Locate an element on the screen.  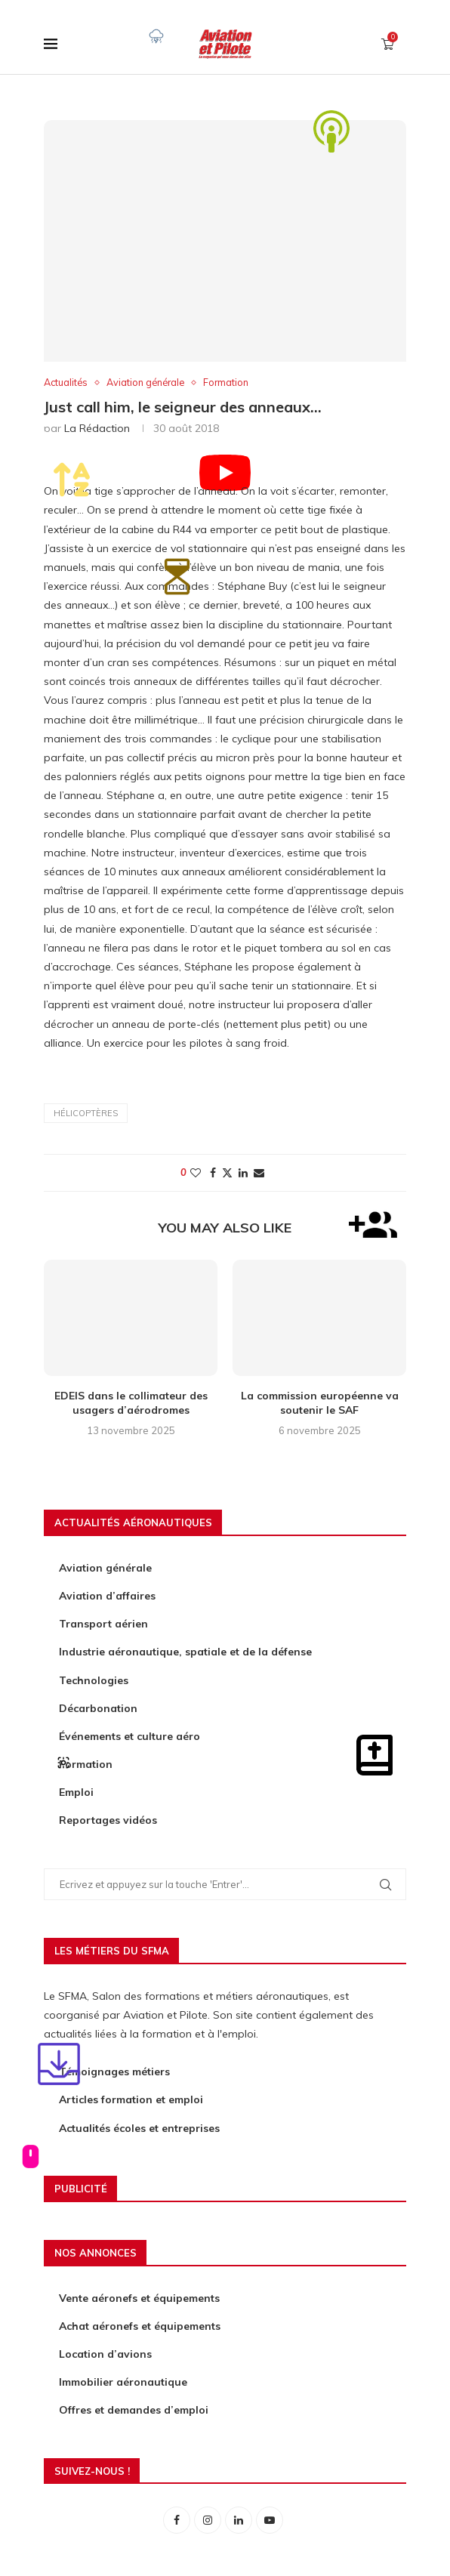
download file to inbox or tray is located at coordinates (59, 2064).